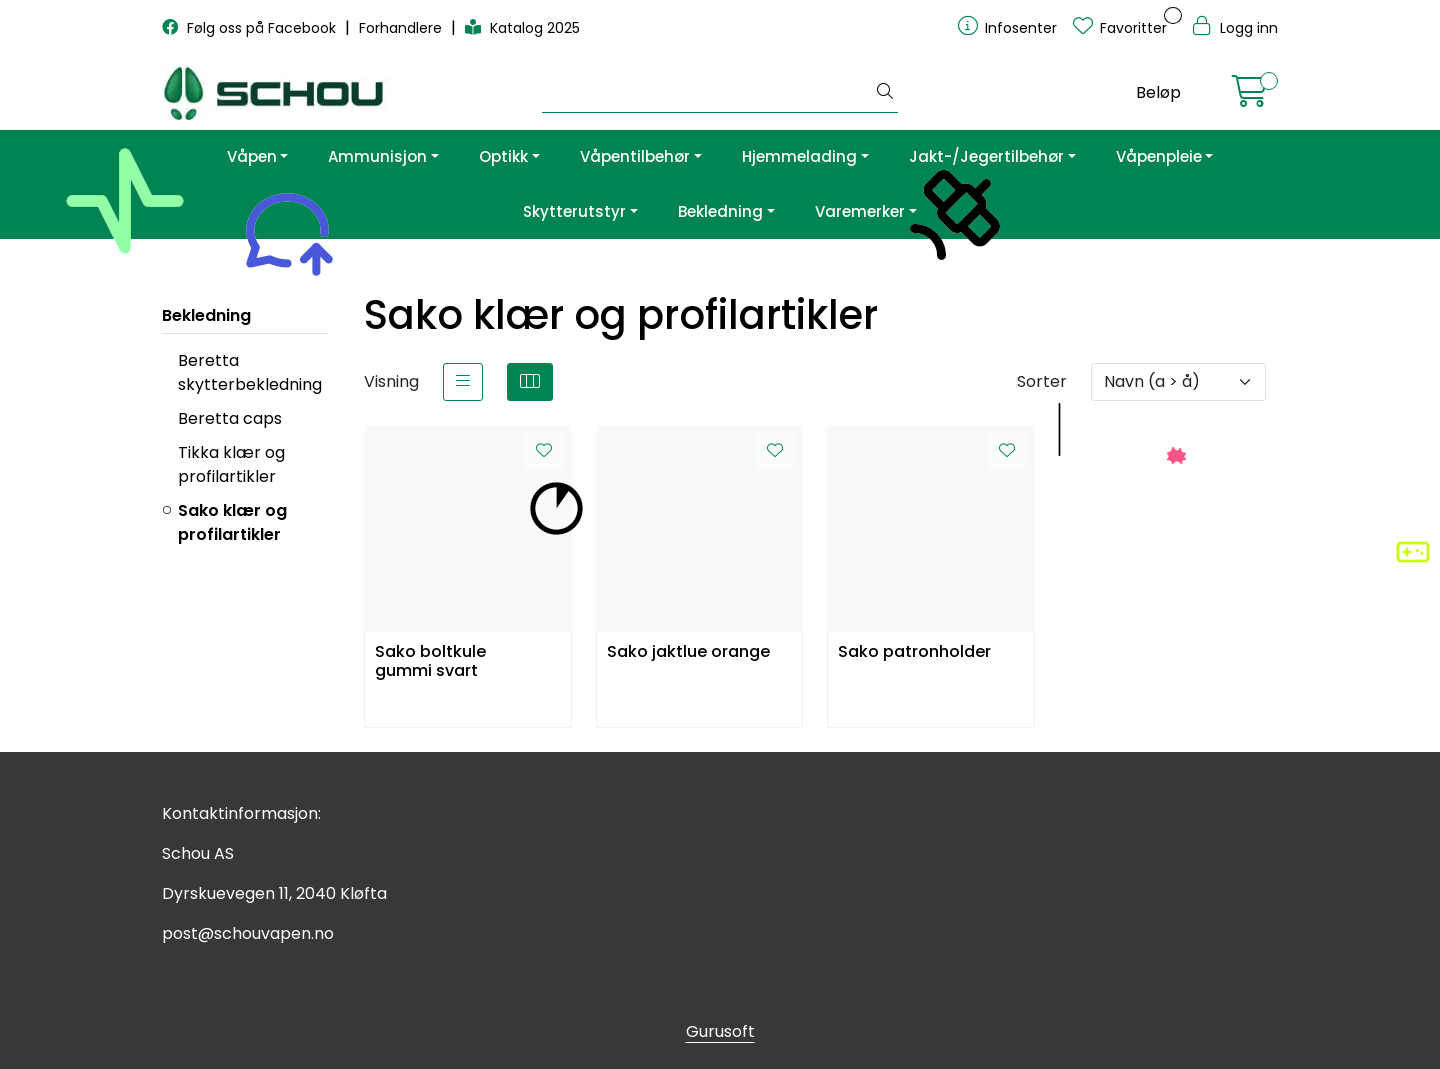 Image resolution: width=1440 pixels, height=1069 pixels. What do you see at coordinates (287, 230) in the screenshot?
I see `send a message` at bounding box center [287, 230].